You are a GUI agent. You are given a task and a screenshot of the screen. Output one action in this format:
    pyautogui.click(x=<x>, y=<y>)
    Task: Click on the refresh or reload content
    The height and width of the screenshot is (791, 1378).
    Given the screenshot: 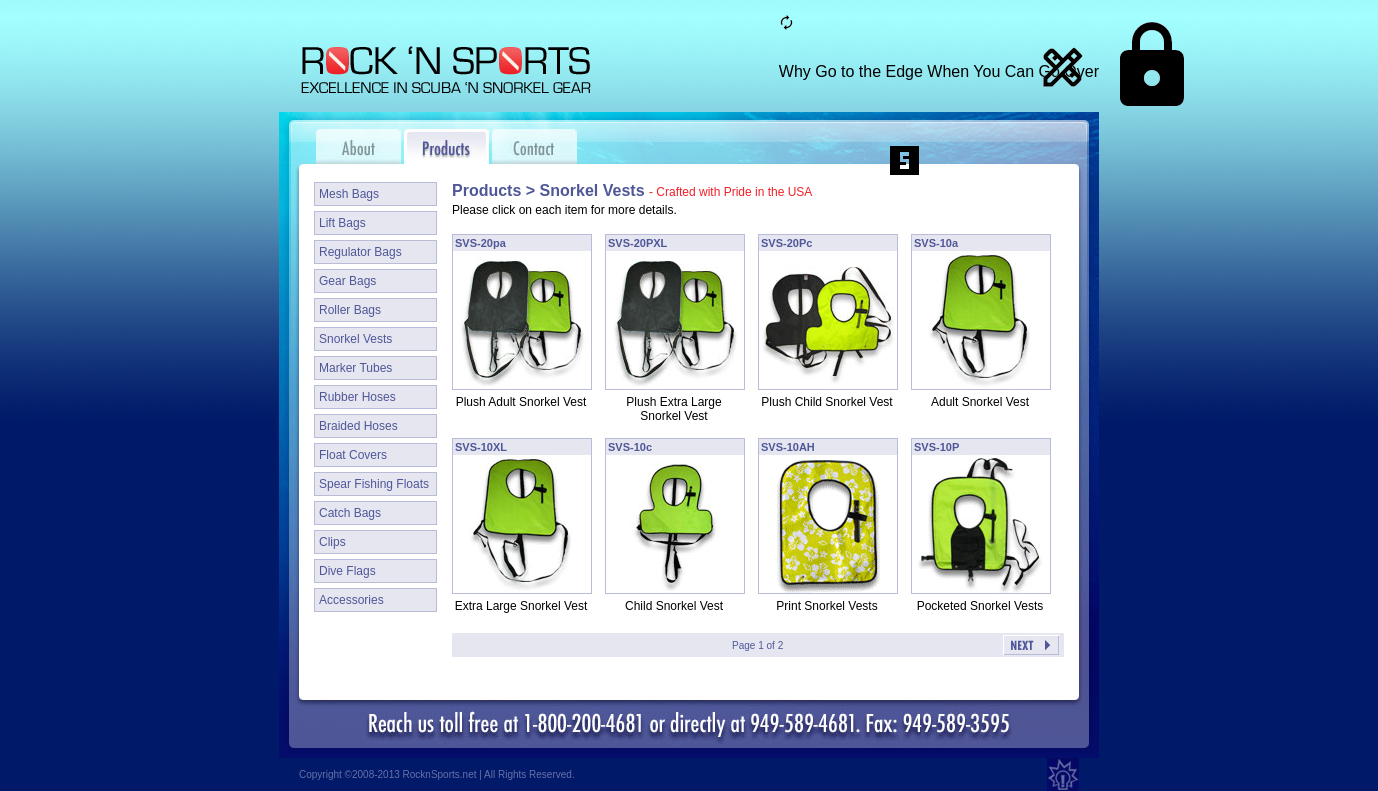 What is the action you would take?
    pyautogui.click(x=786, y=22)
    